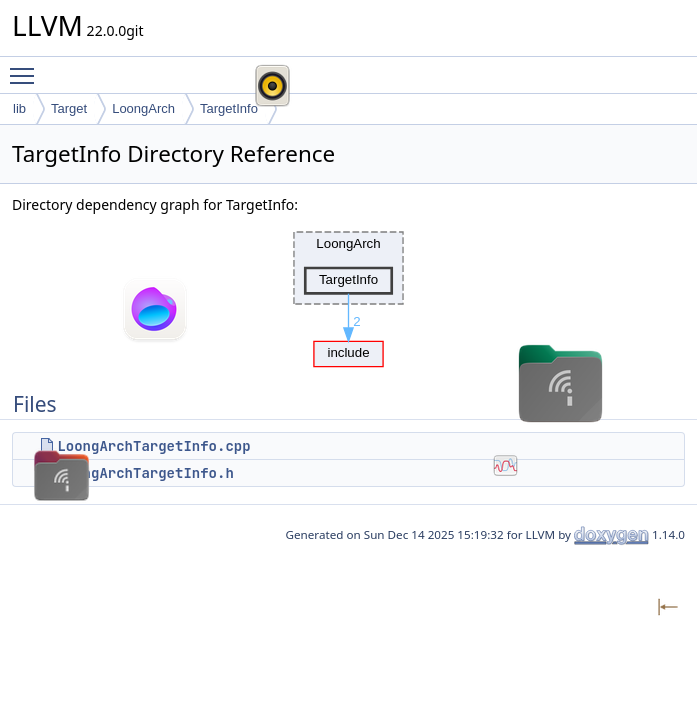 This screenshot has height=720, width=697. What do you see at coordinates (560, 383) in the screenshot?
I see `open insync cloud sync folder` at bounding box center [560, 383].